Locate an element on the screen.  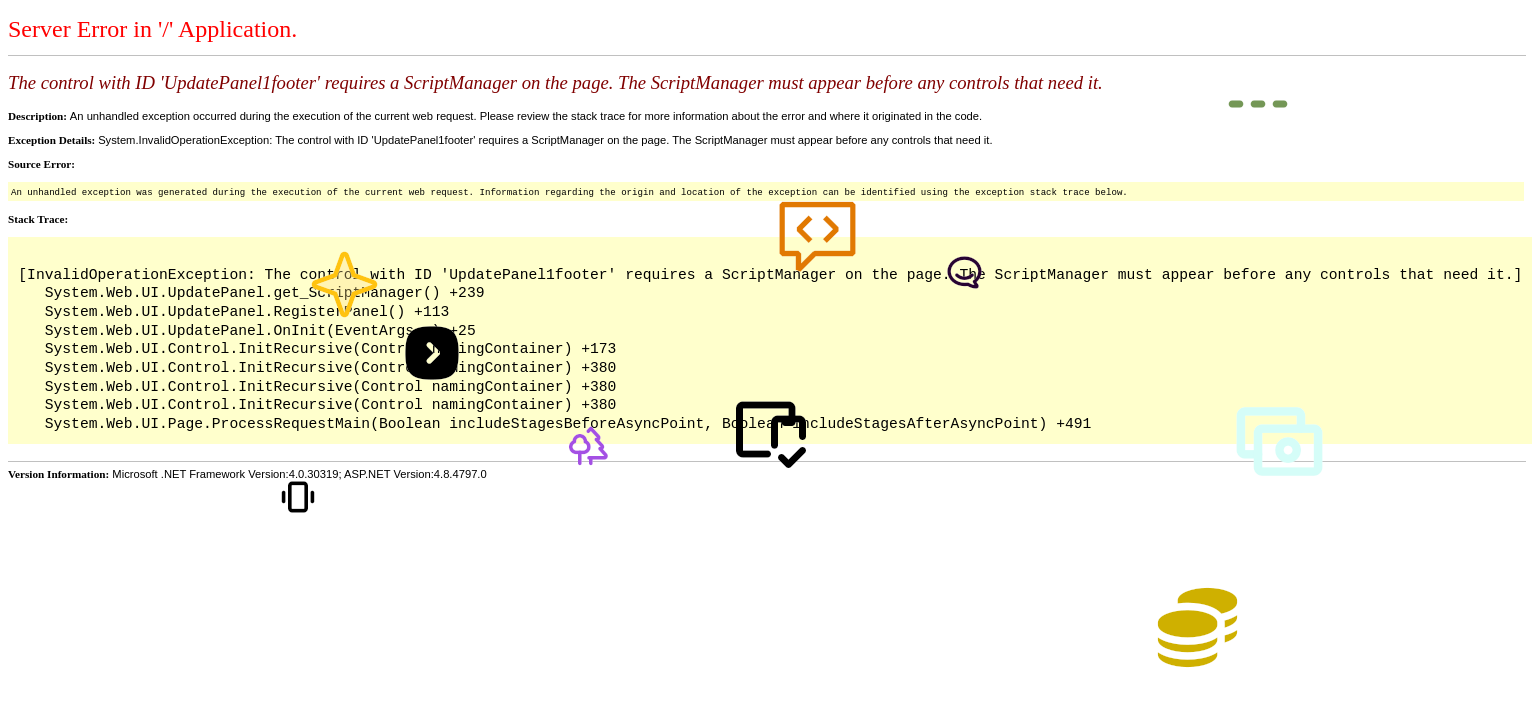
indicates a featured or highlighted item is located at coordinates (344, 284).